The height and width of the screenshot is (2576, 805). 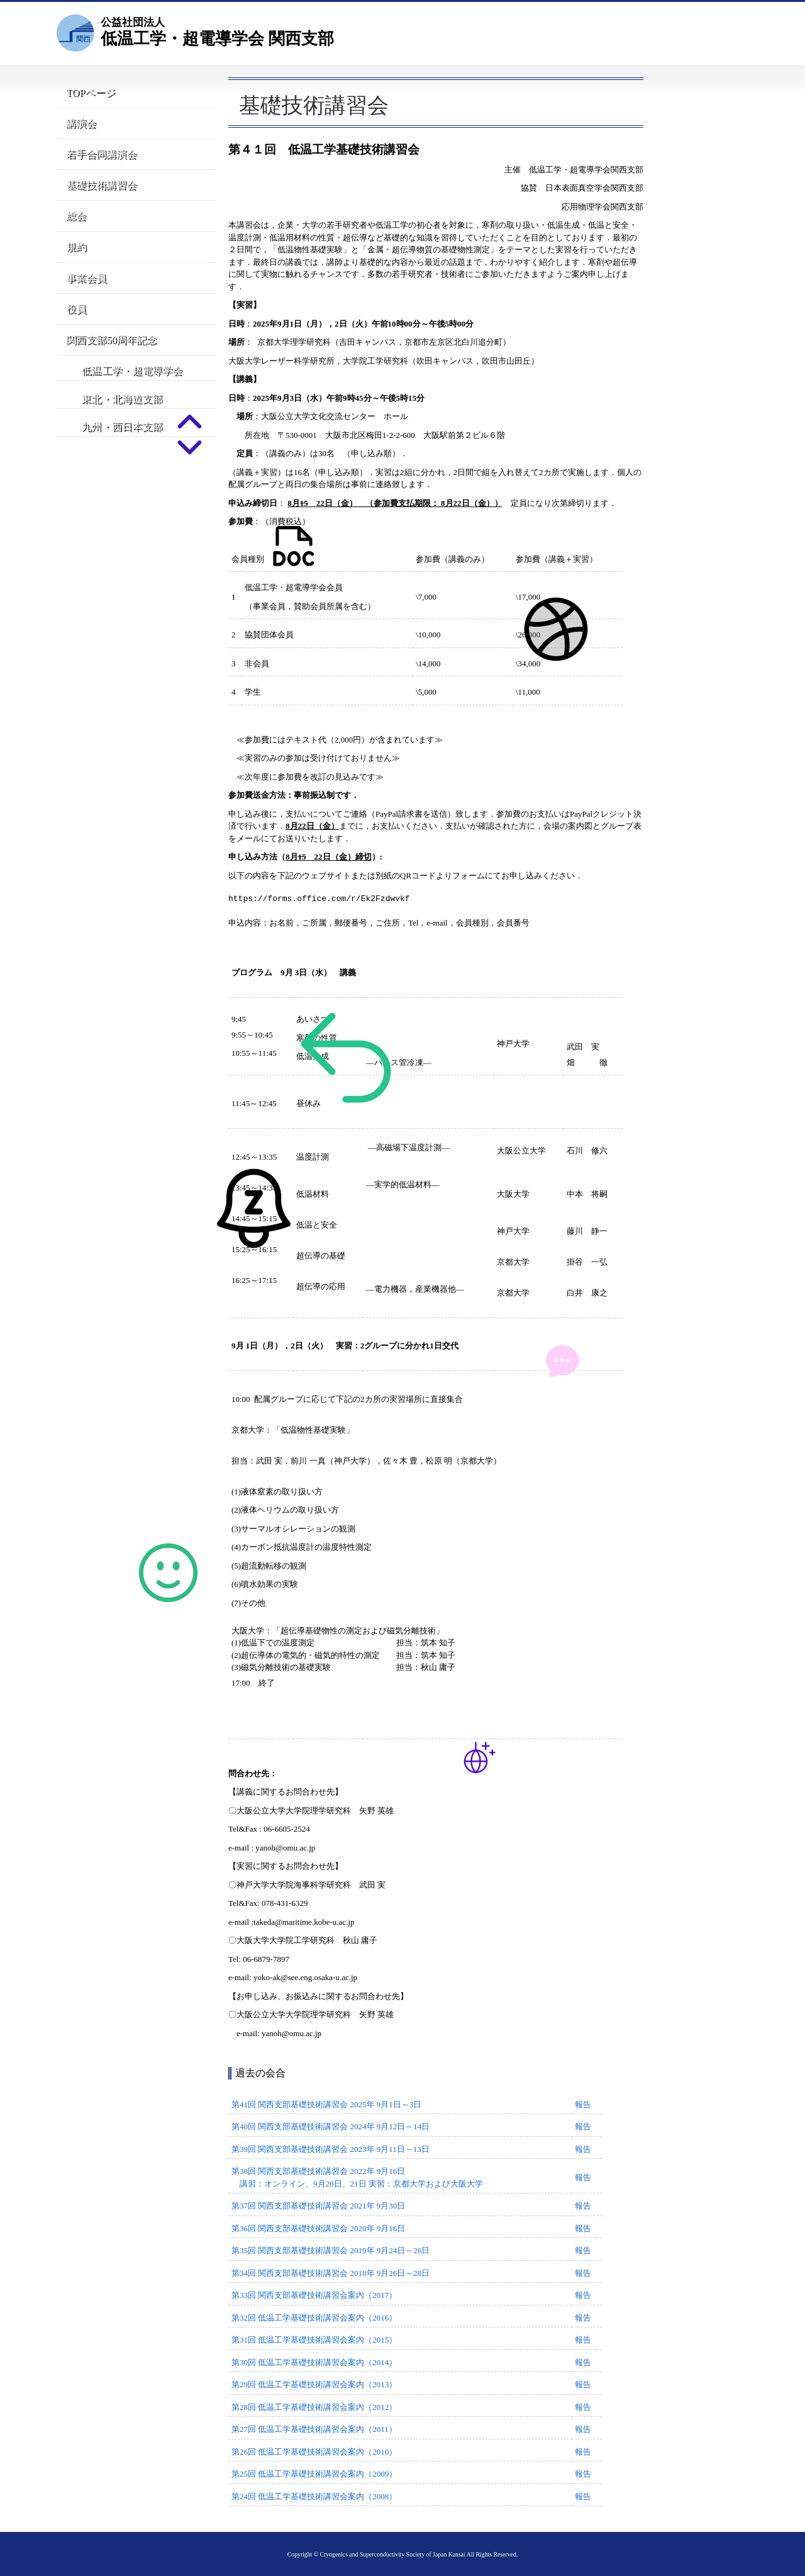 What do you see at coordinates (556, 629) in the screenshot?
I see `visit dribbble profile or portfolio` at bounding box center [556, 629].